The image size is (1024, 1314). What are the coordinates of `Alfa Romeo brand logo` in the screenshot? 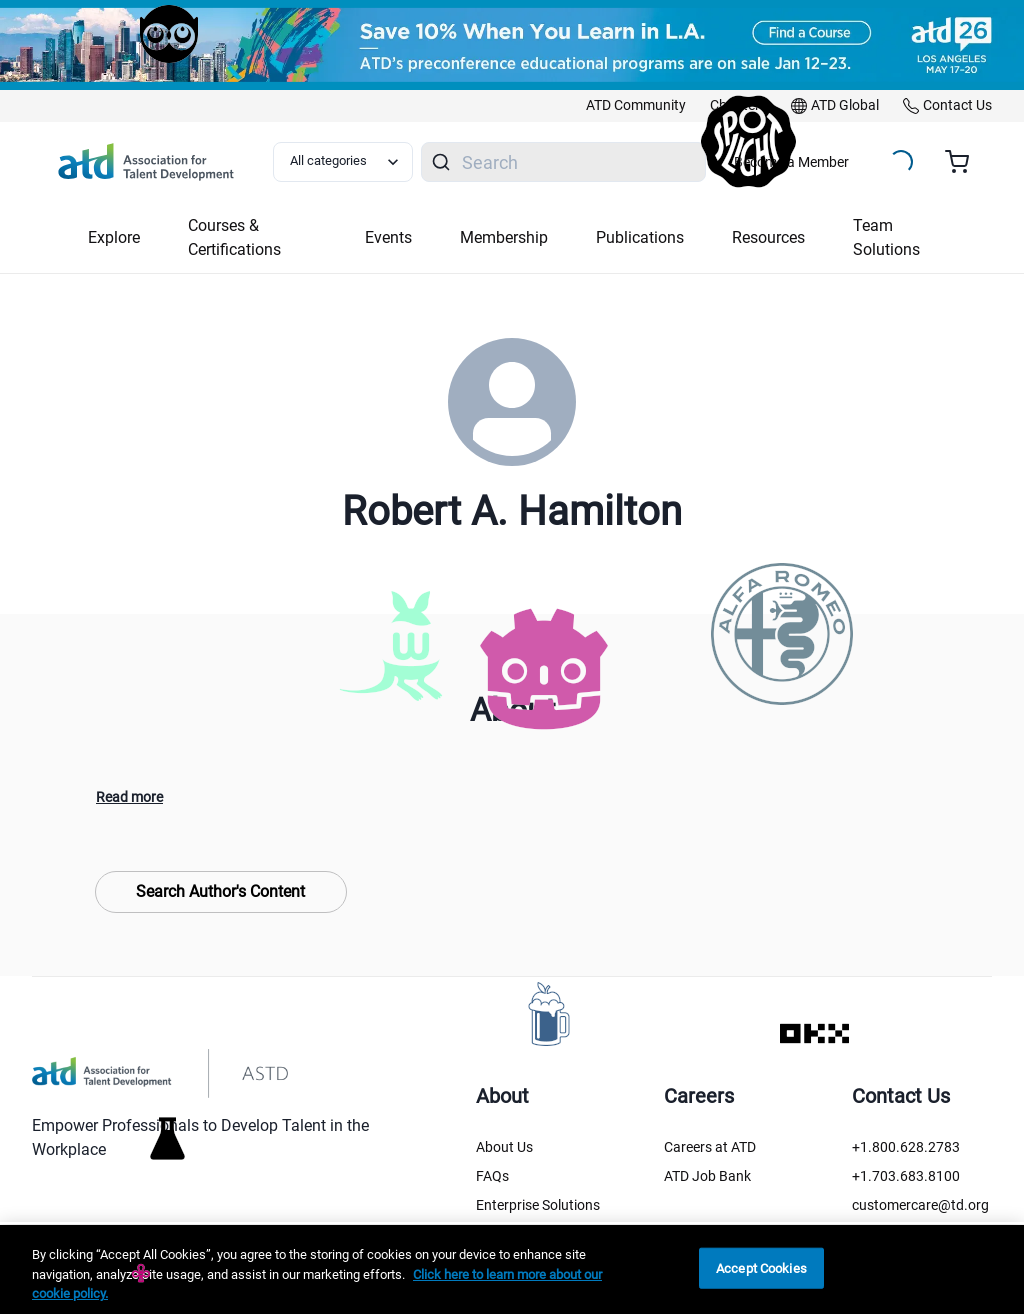 It's located at (782, 634).